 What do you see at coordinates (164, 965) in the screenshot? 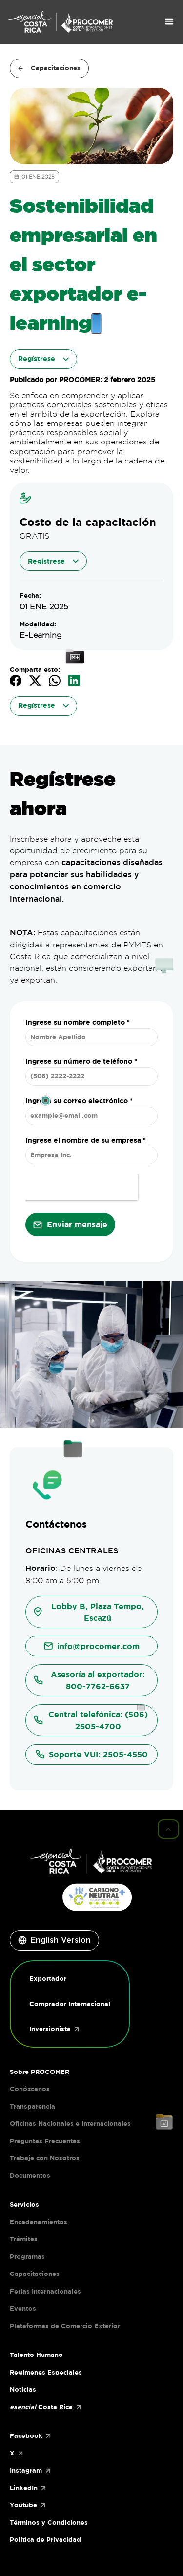
I see `represents a connected iMac device` at bounding box center [164, 965].